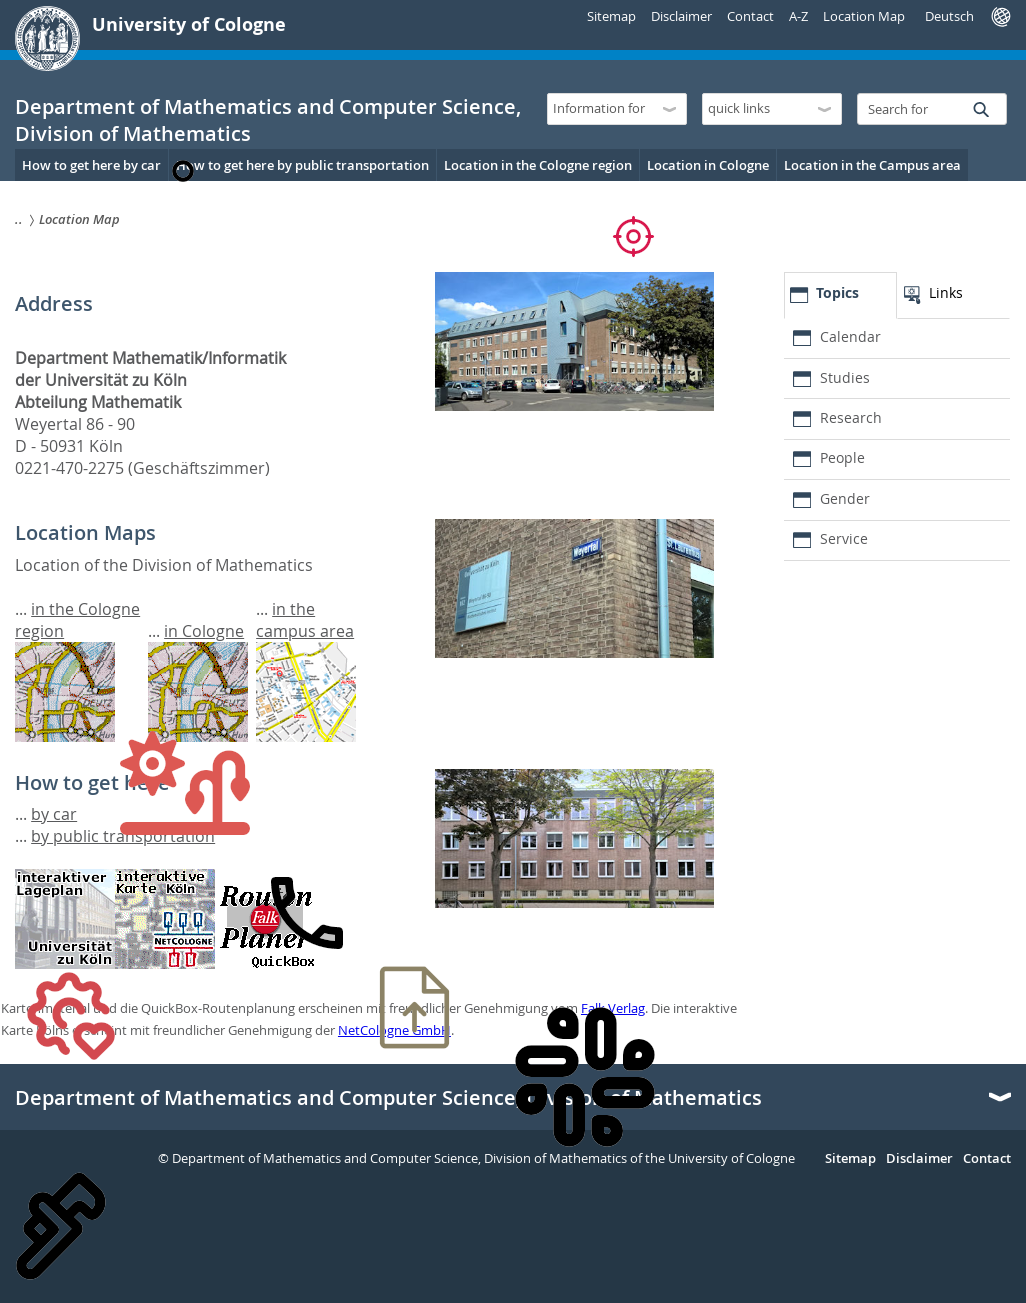 The height and width of the screenshot is (1303, 1026). I want to click on access tools or settings, so click(60, 1227).